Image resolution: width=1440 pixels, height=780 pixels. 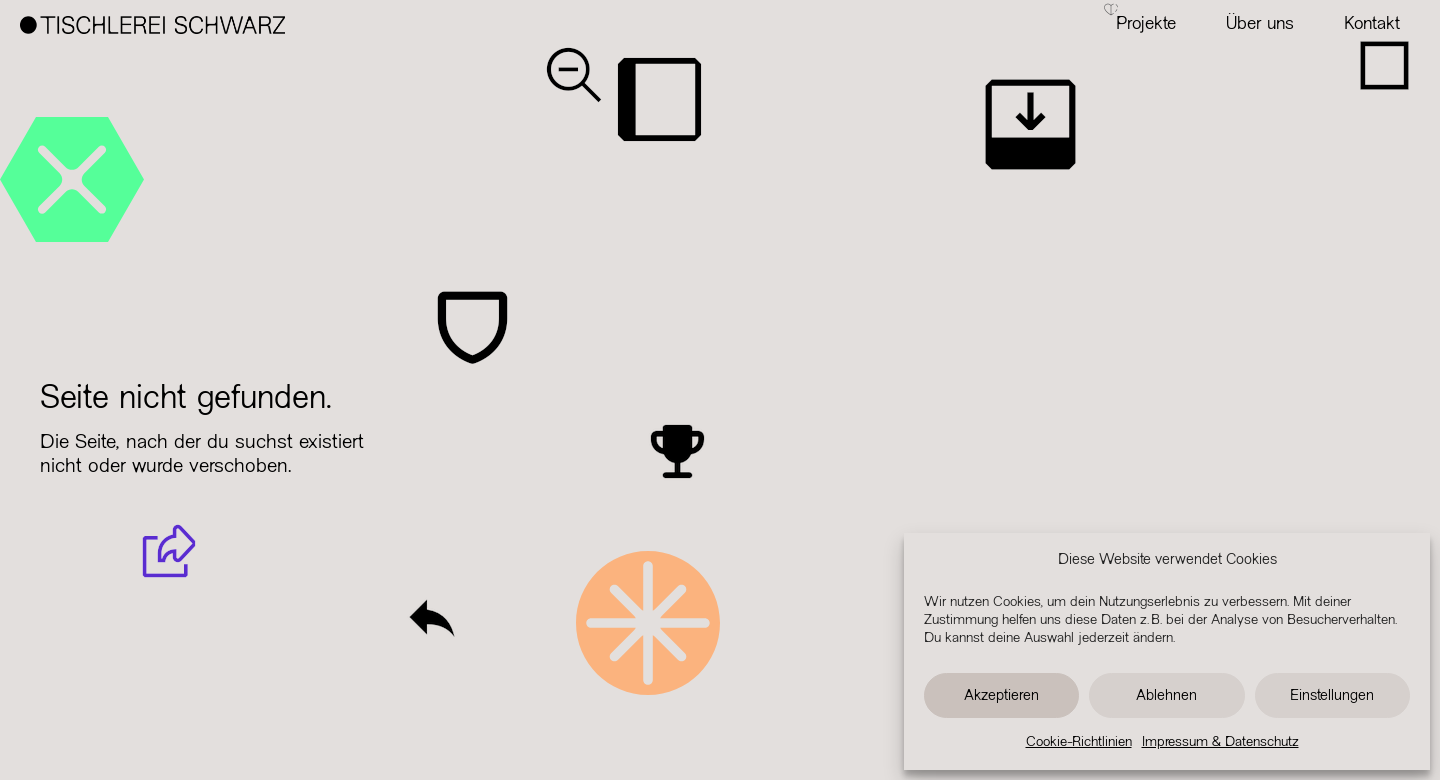 I want to click on zoom out to see more content, so click(x=574, y=75).